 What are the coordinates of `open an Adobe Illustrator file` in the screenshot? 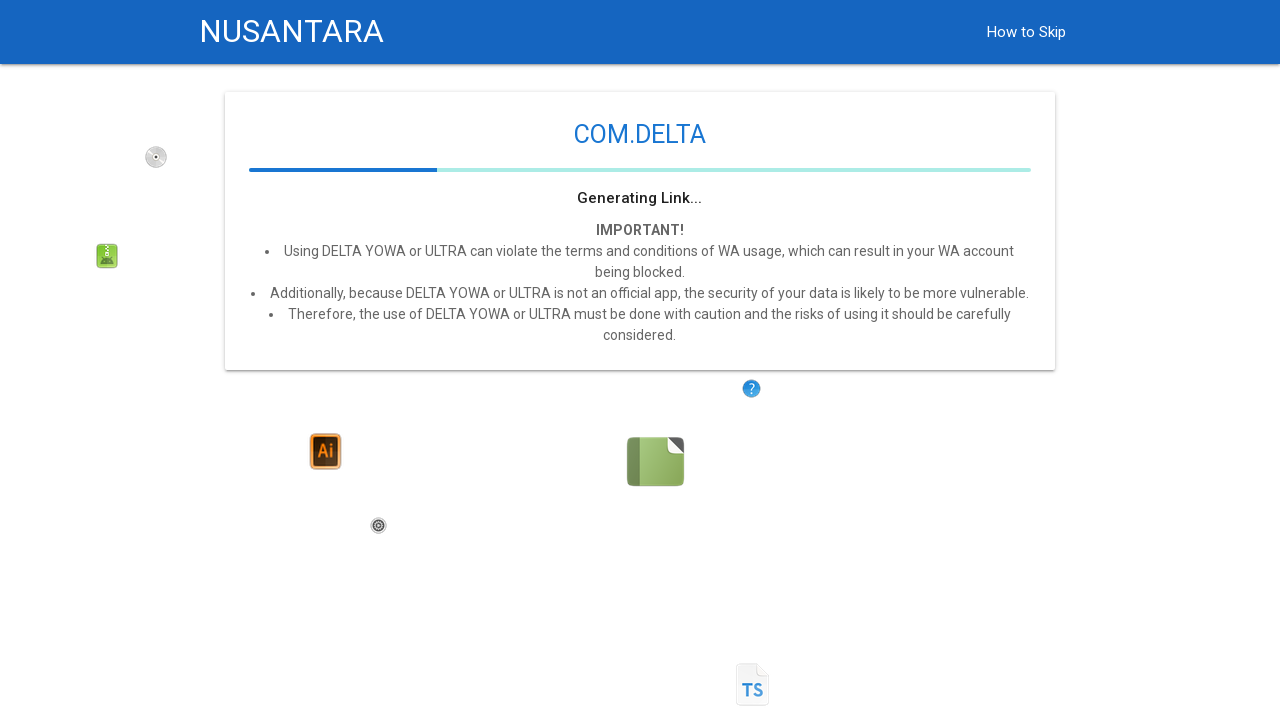 It's located at (325, 451).